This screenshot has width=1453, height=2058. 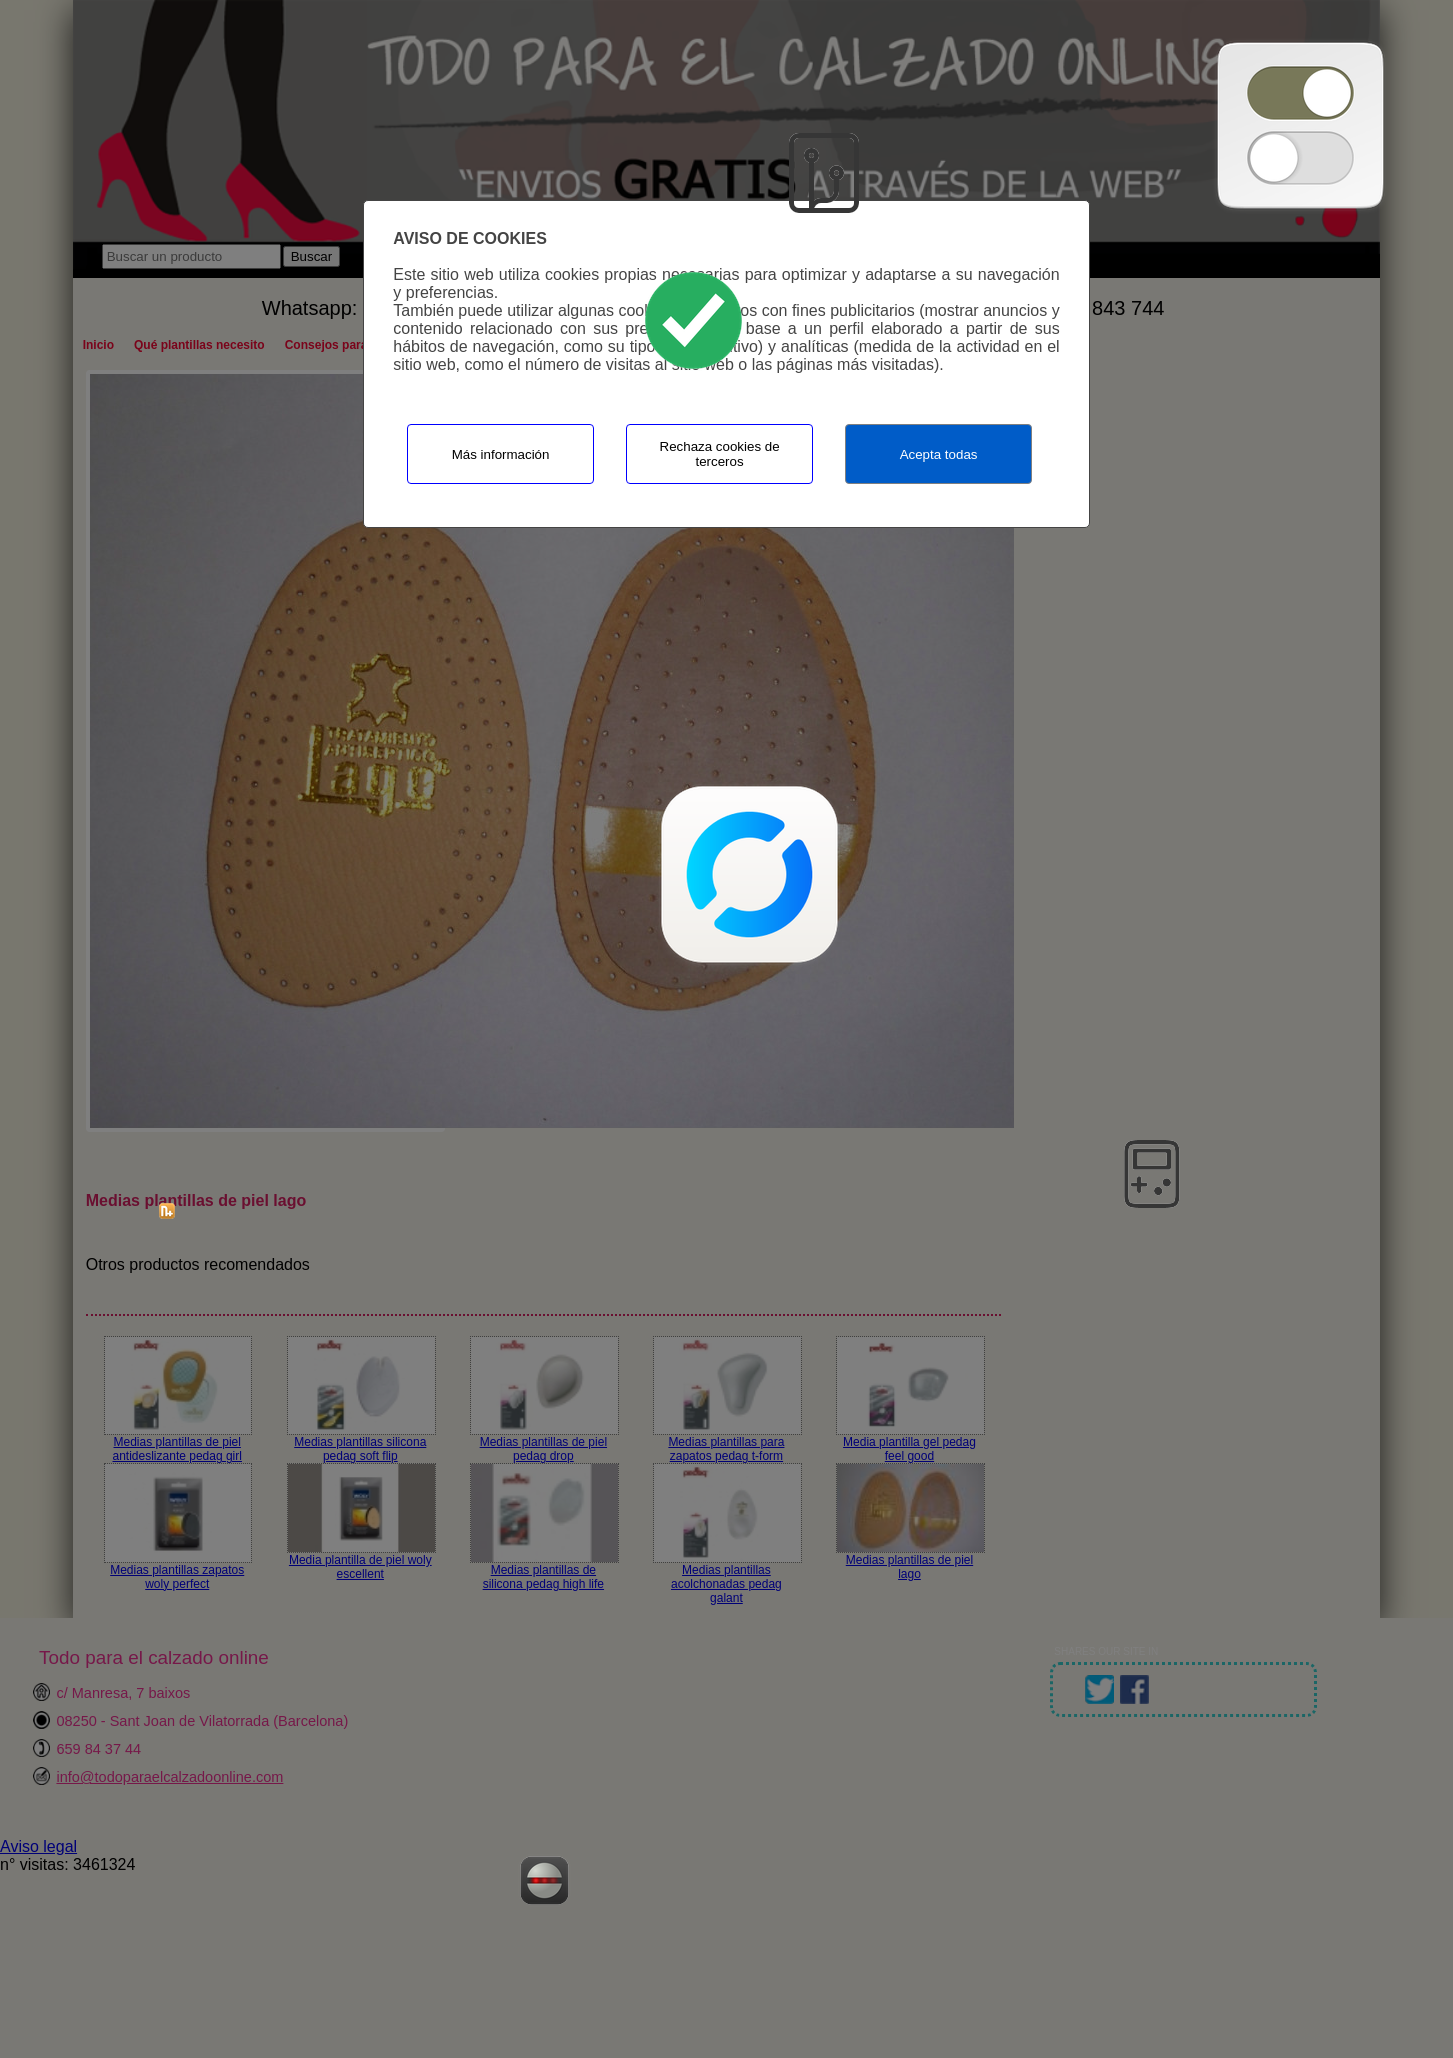 What do you see at coordinates (693, 320) in the screenshot?
I see `indicates a completed or successful action` at bounding box center [693, 320].